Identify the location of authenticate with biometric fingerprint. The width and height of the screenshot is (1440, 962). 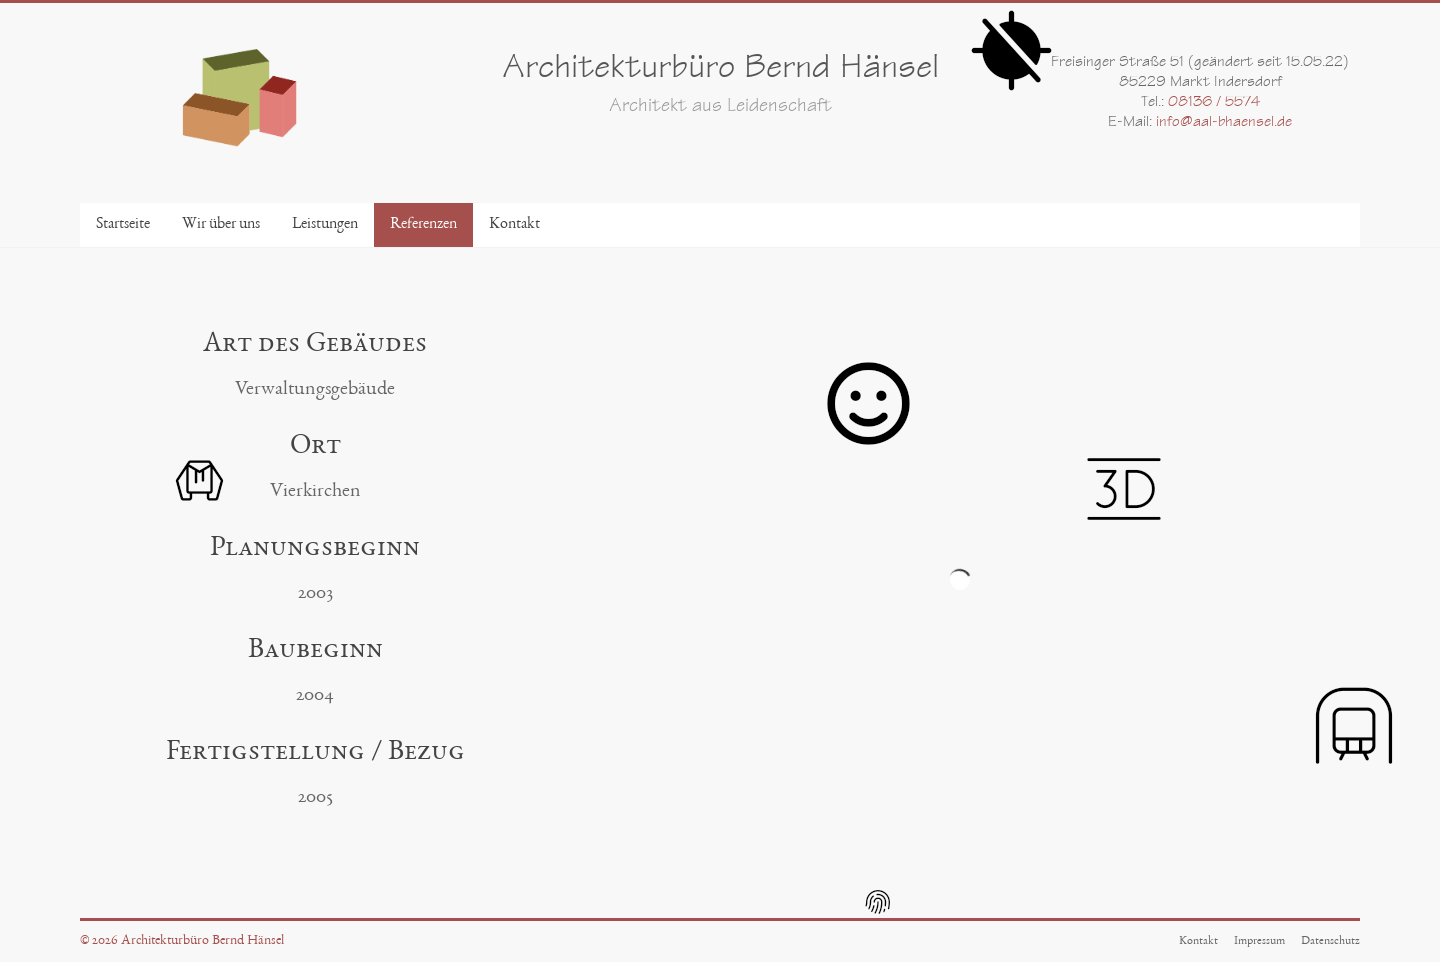
(878, 902).